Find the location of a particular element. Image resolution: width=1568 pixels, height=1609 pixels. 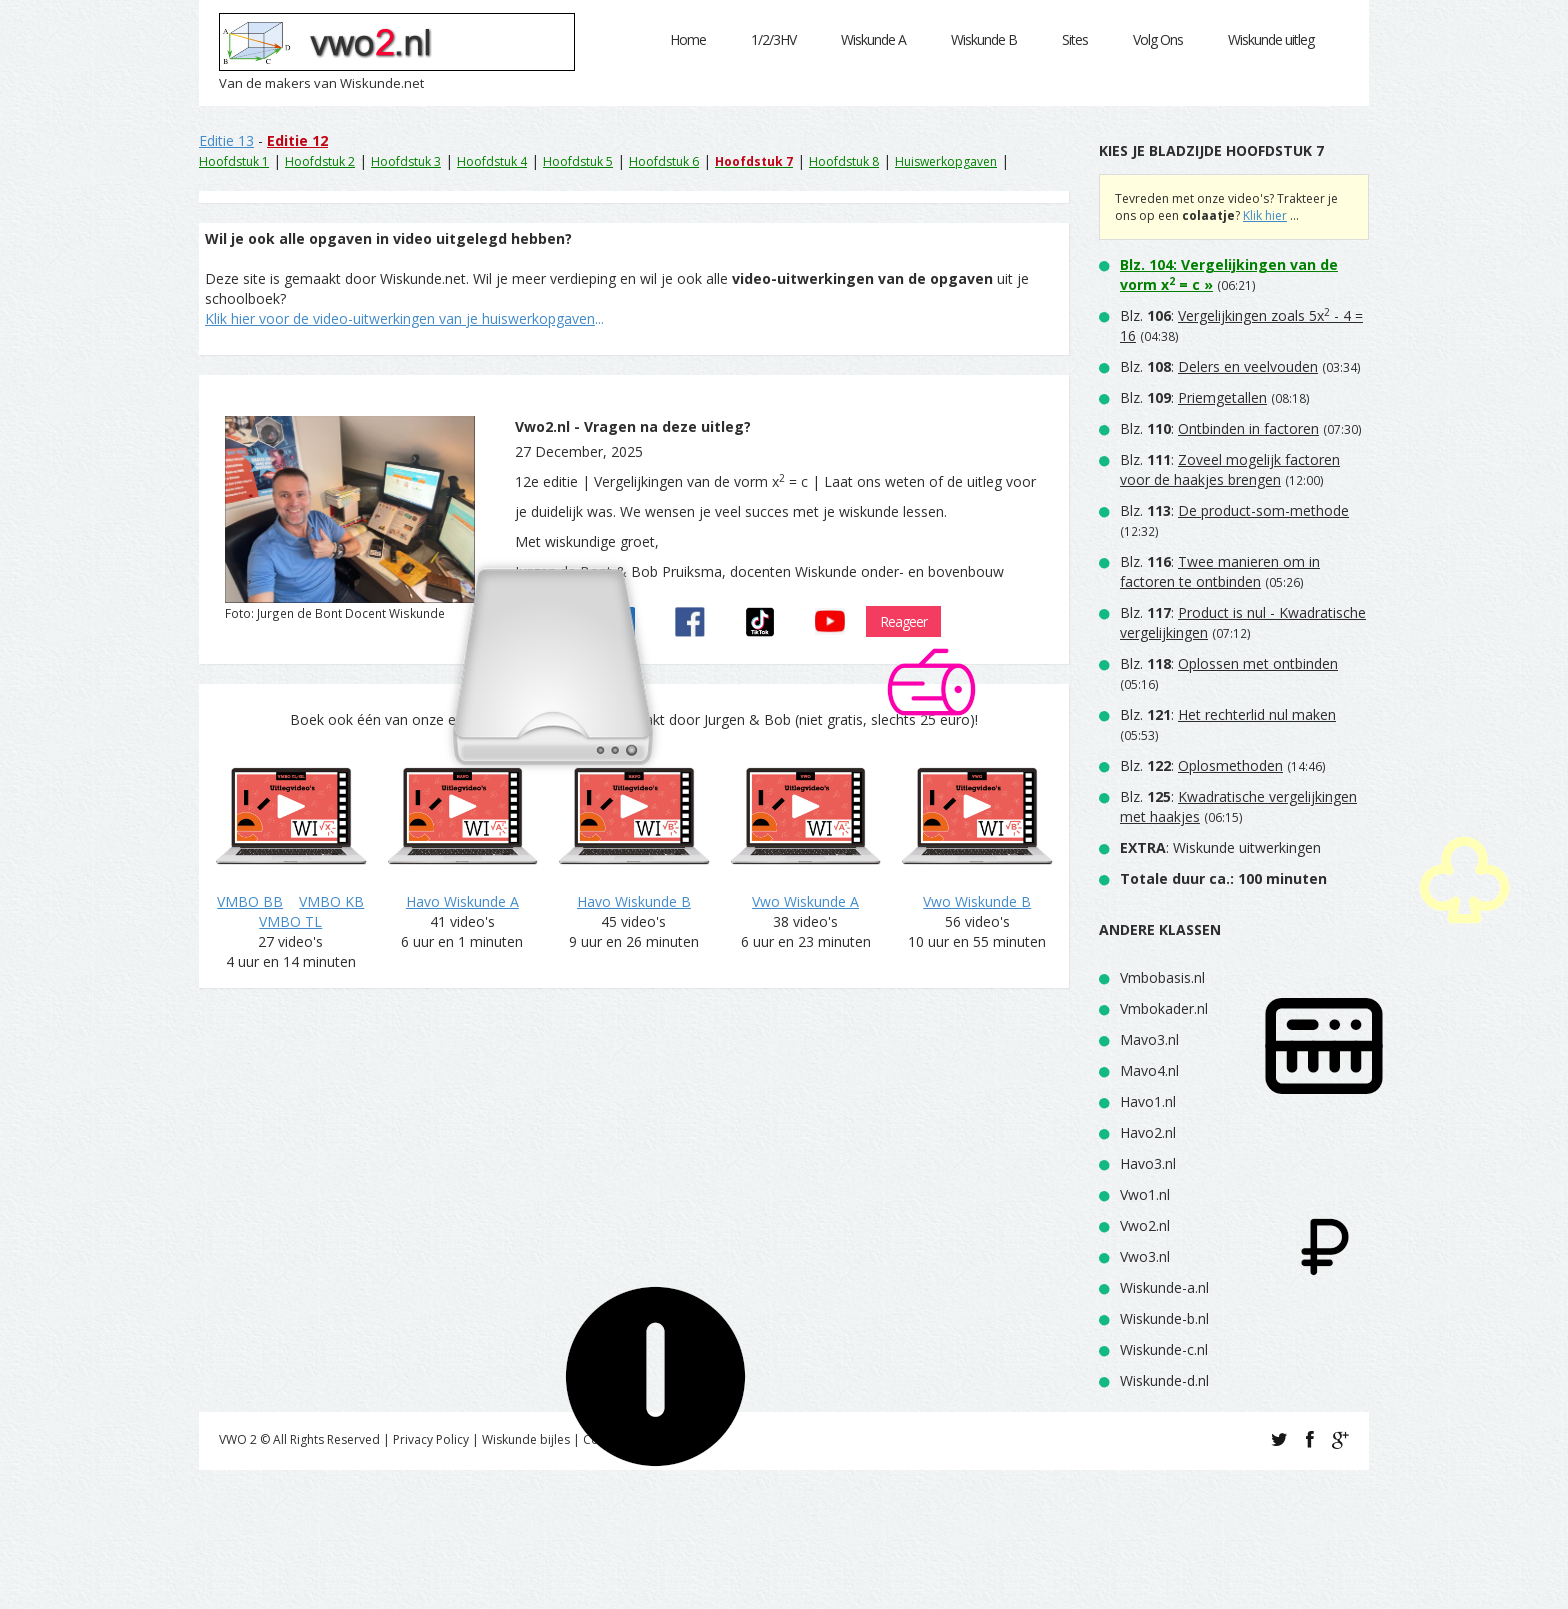

indicates russian ruble currency is located at coordinates (1325, 1247).